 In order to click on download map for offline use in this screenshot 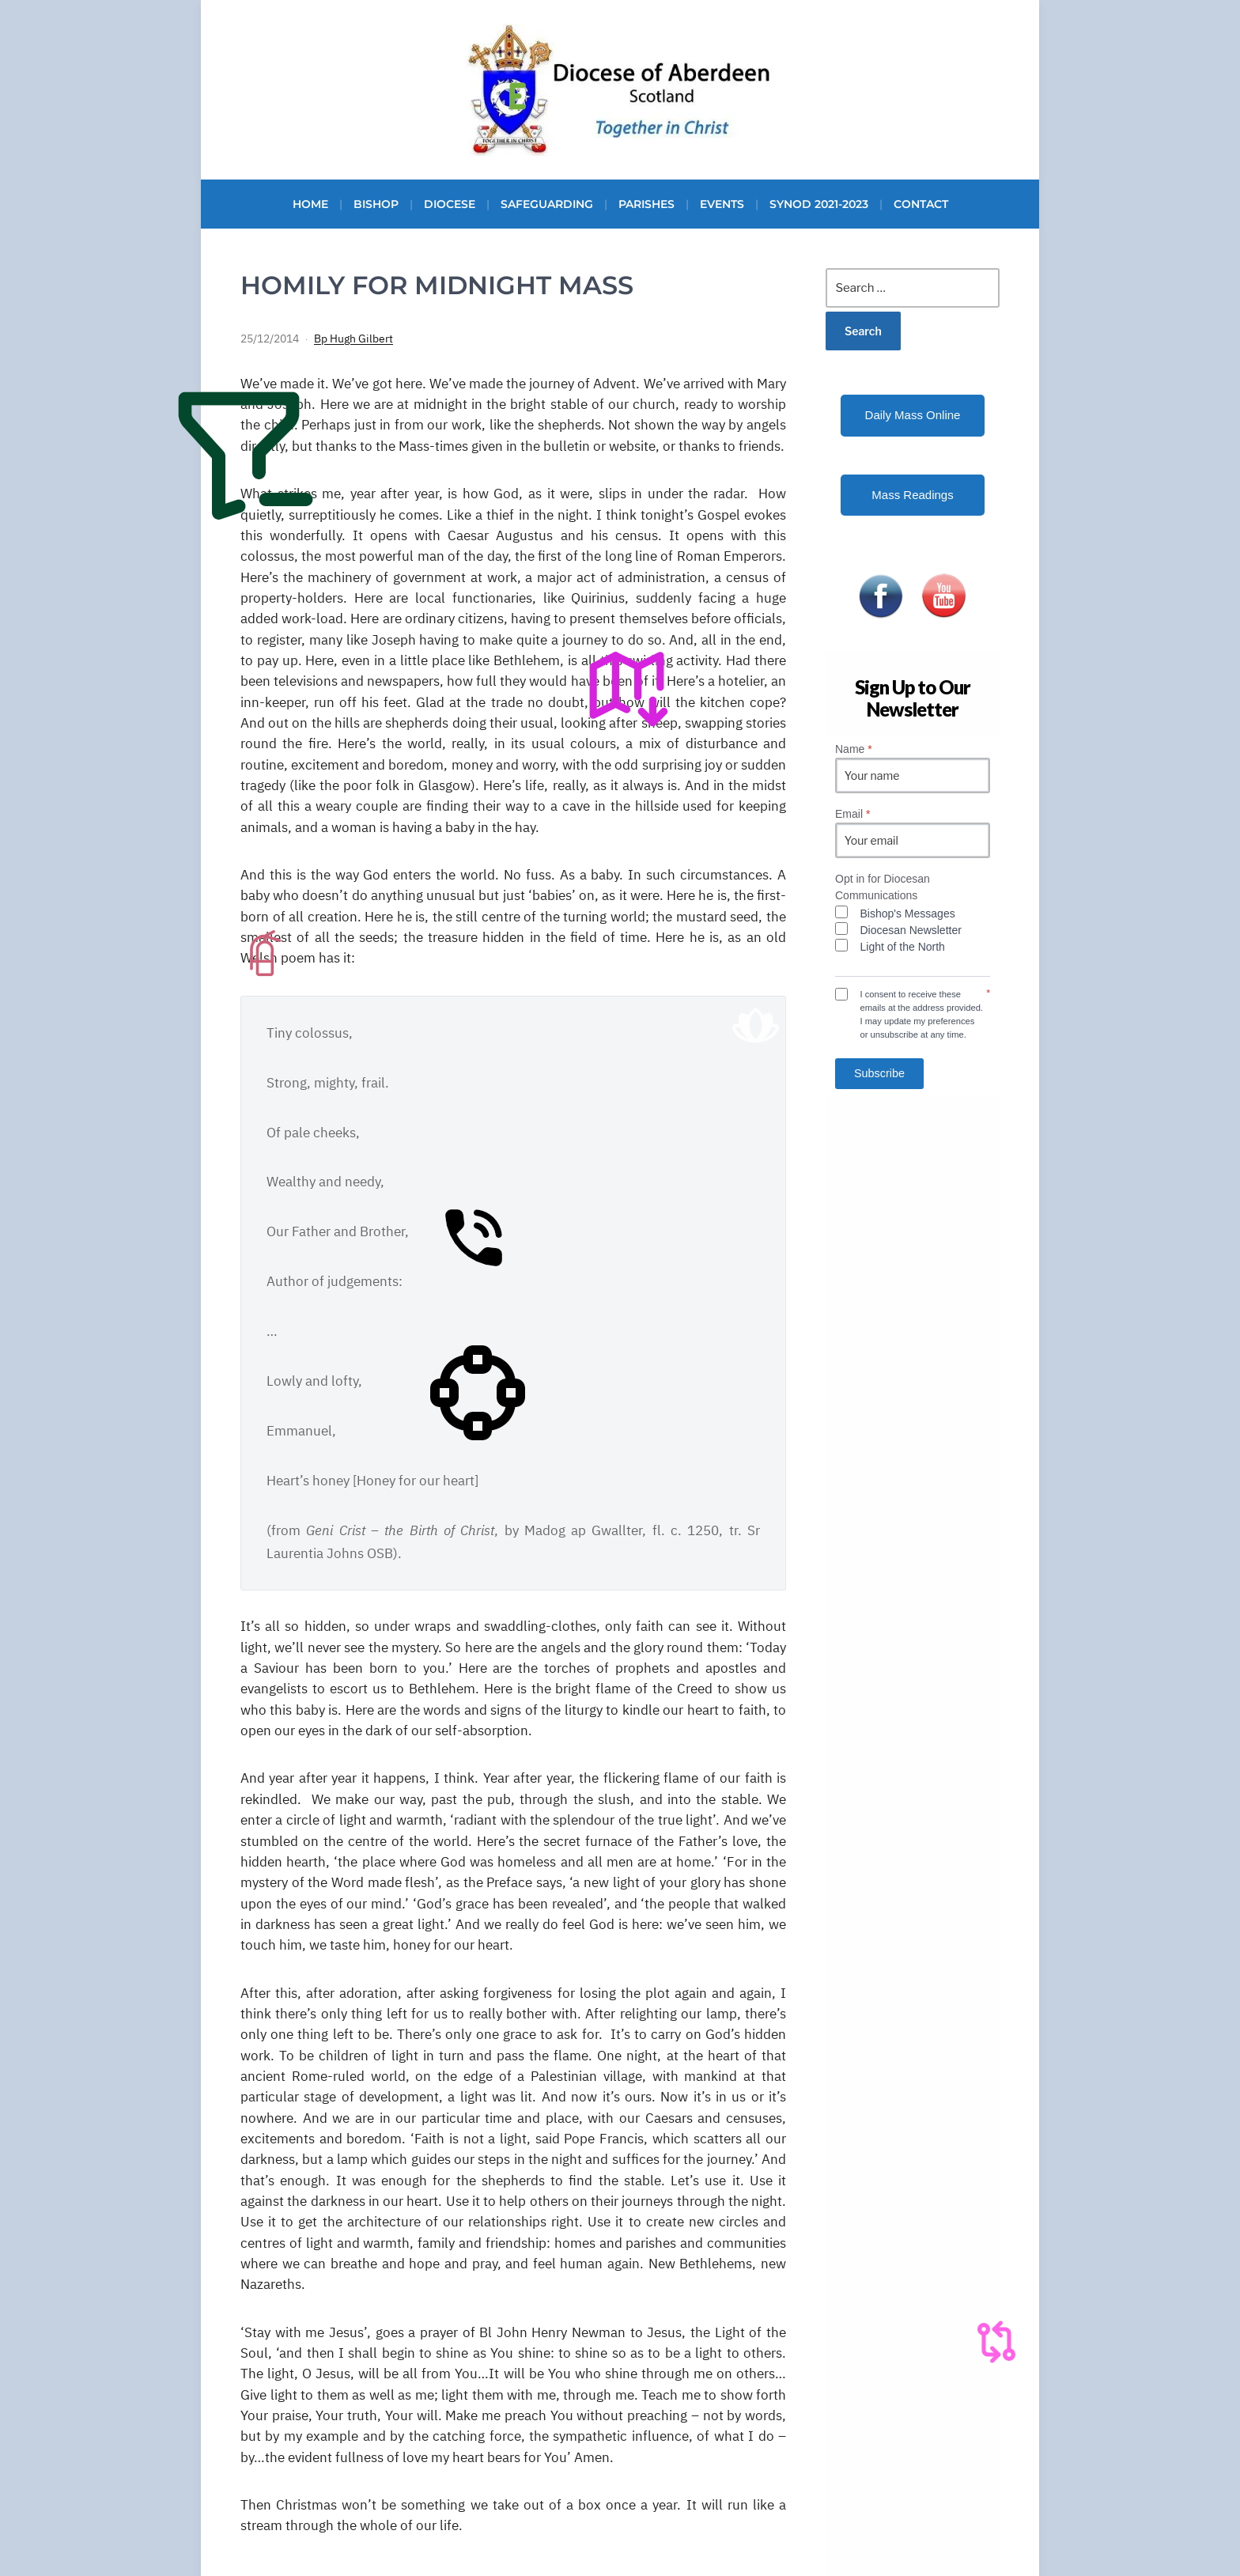, I will do `click(626, 685)`.